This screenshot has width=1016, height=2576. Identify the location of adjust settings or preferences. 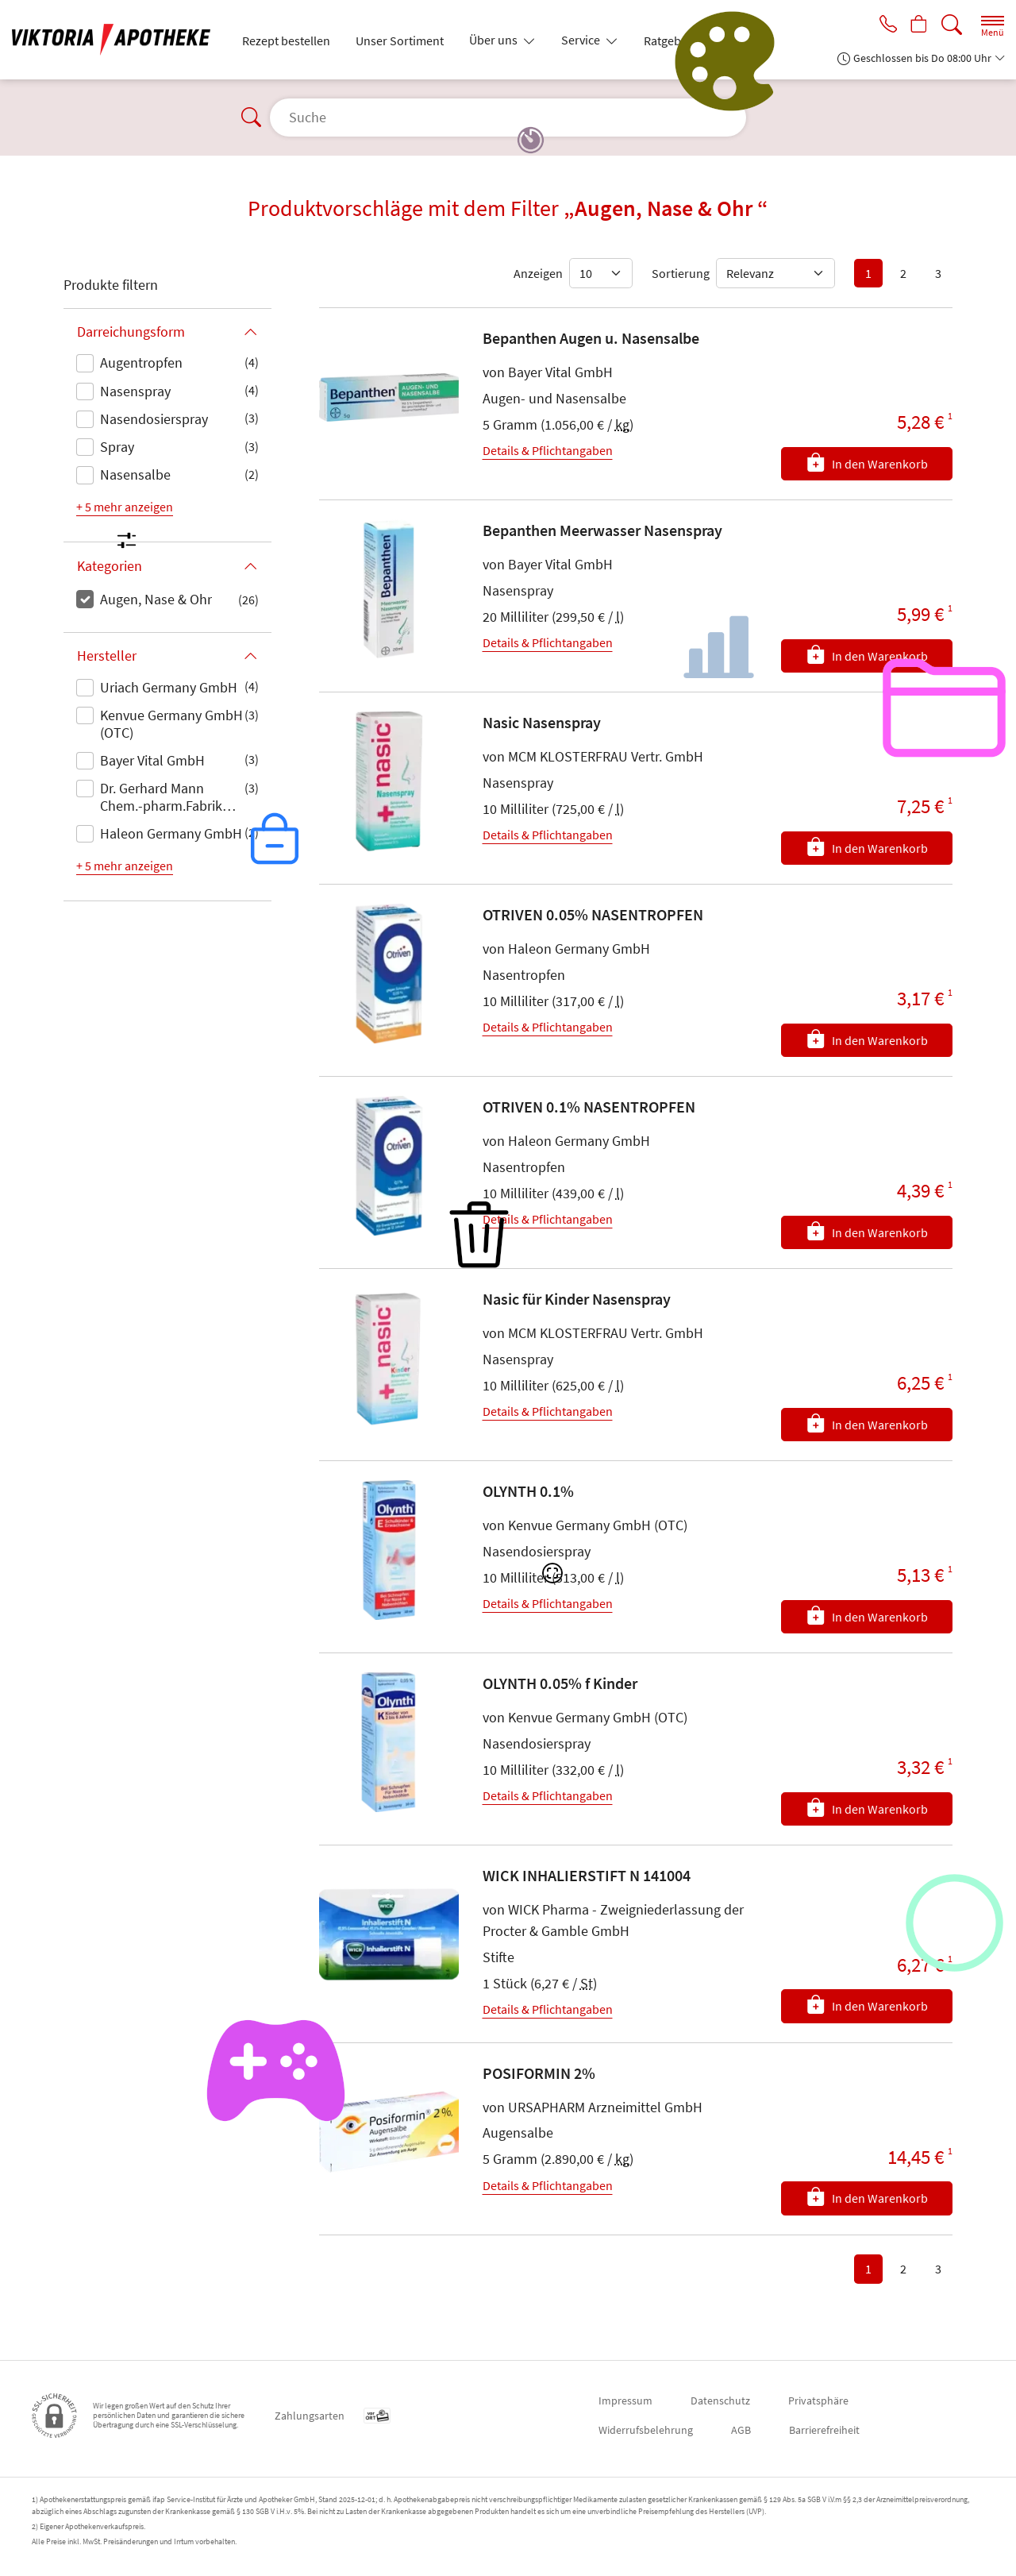
(126, 540).